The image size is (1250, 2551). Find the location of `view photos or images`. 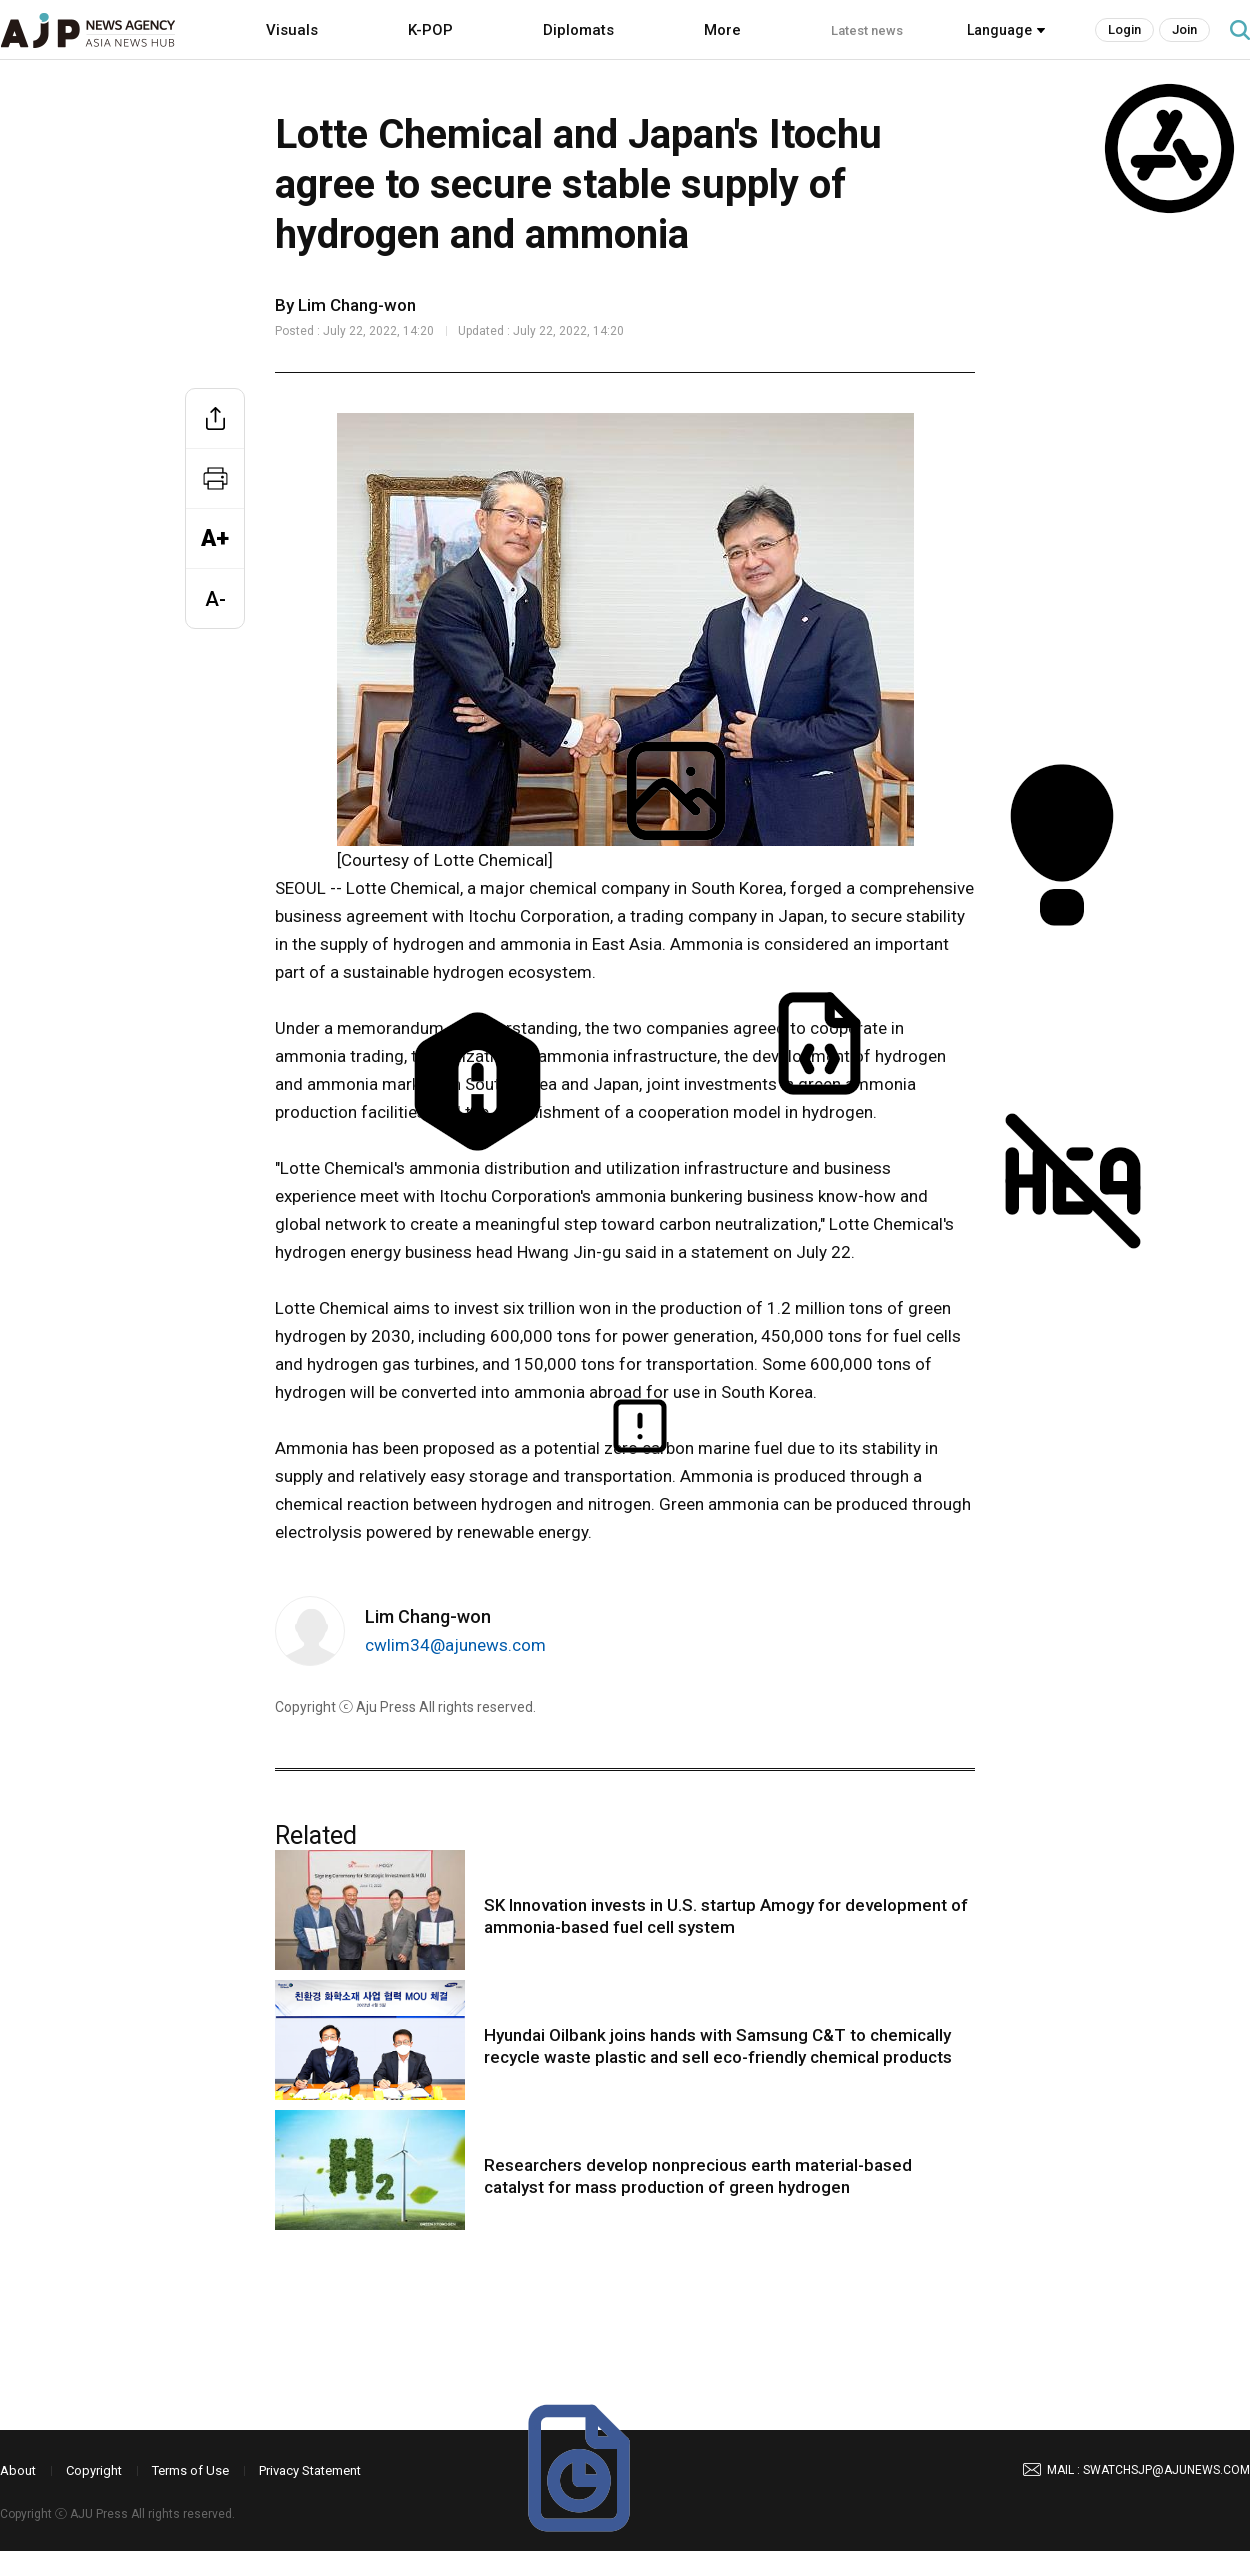

view photos or images is located at coordinates (676, 791).